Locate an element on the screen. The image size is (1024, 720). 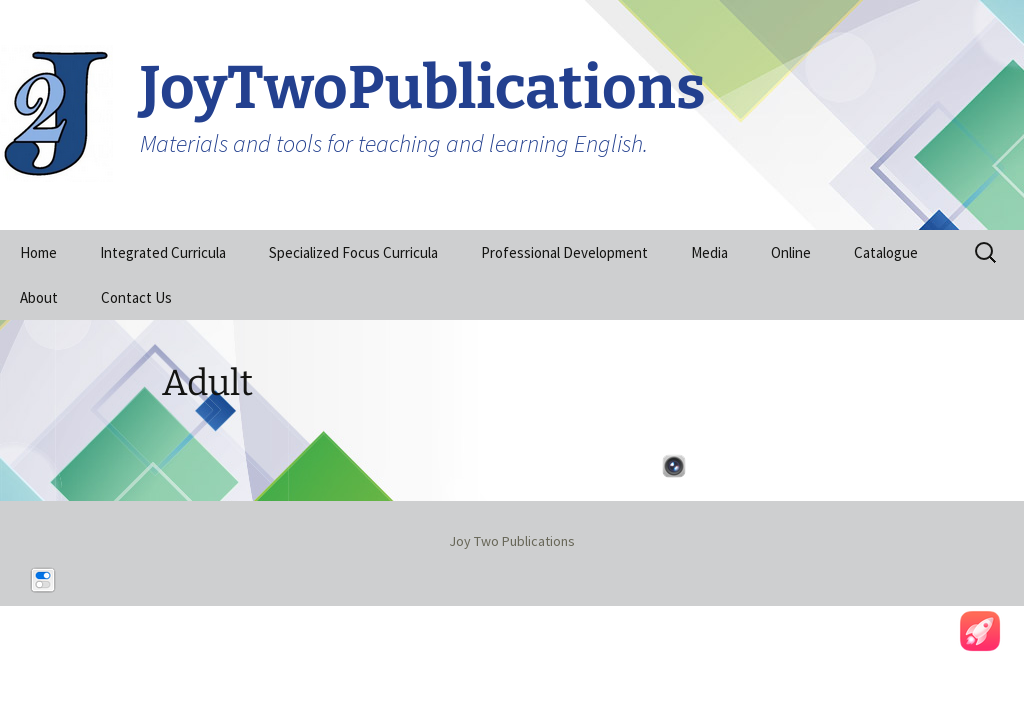
open system settings or preferences is located at coordinates (43, 580).